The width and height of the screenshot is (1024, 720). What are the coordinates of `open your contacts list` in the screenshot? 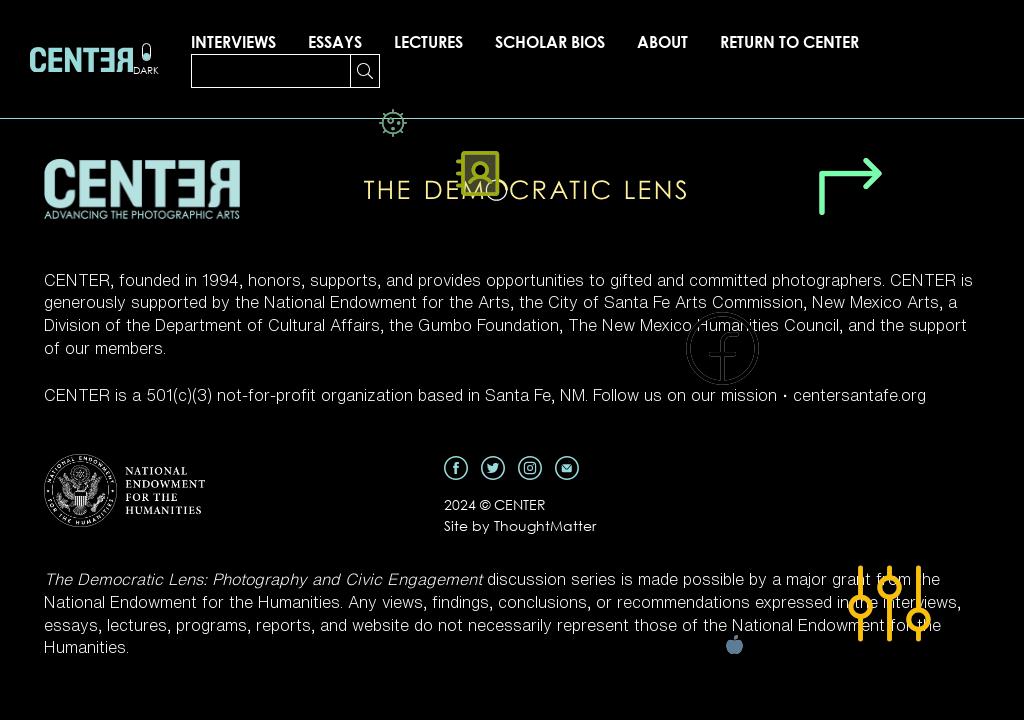 It's located at (478, 173).